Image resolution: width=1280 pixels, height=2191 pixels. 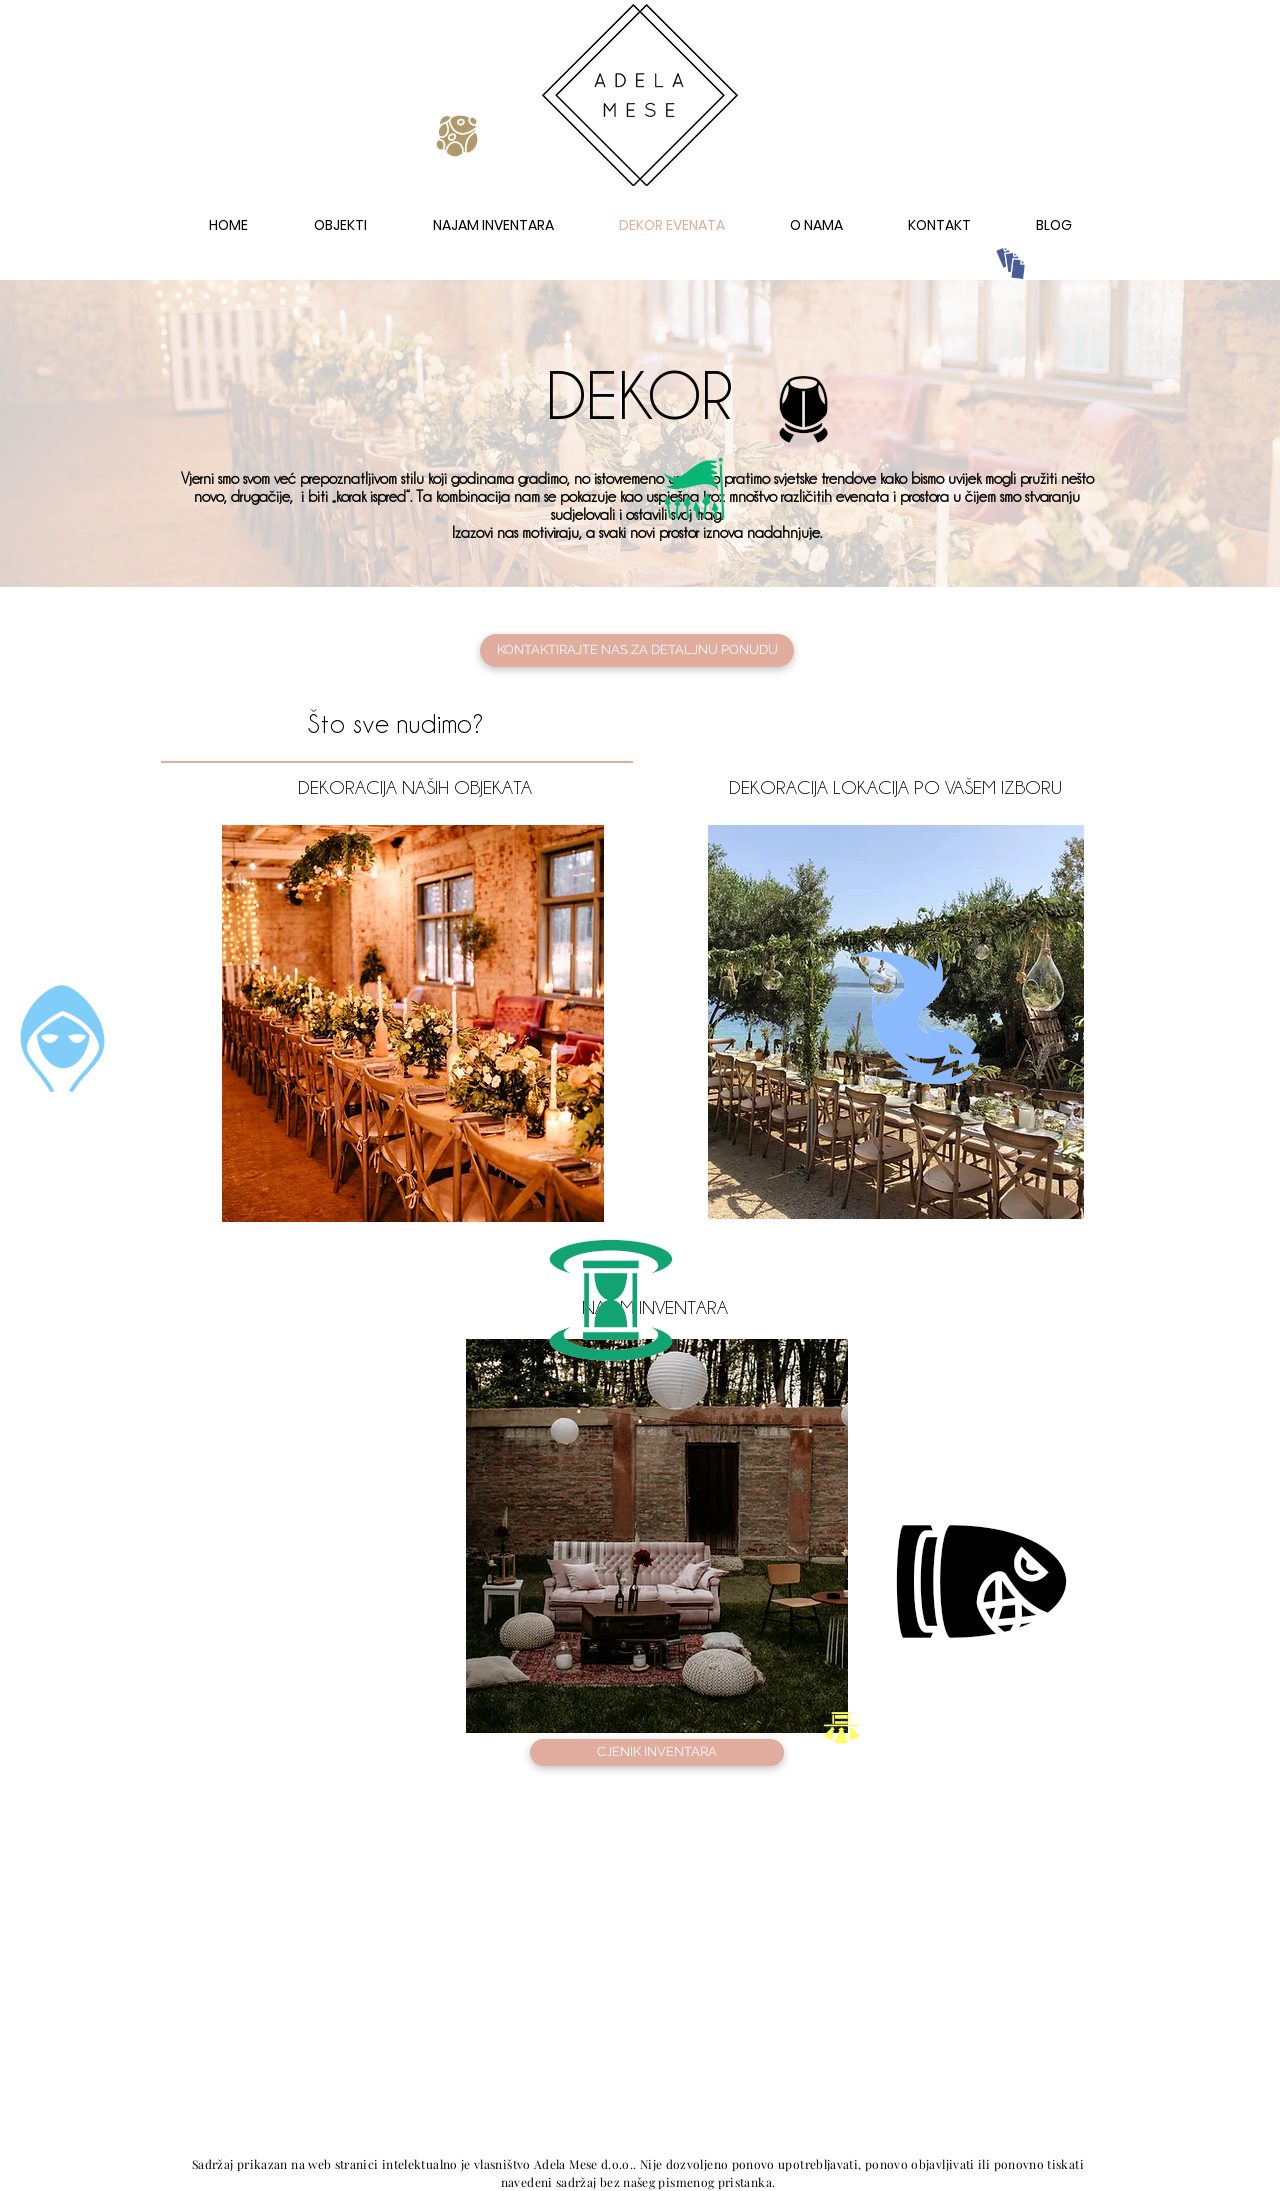 What do you see at coordinates (803, 409) in the screenshot?
I see `equip armor or protective gear` at bounding box center [803, 409].